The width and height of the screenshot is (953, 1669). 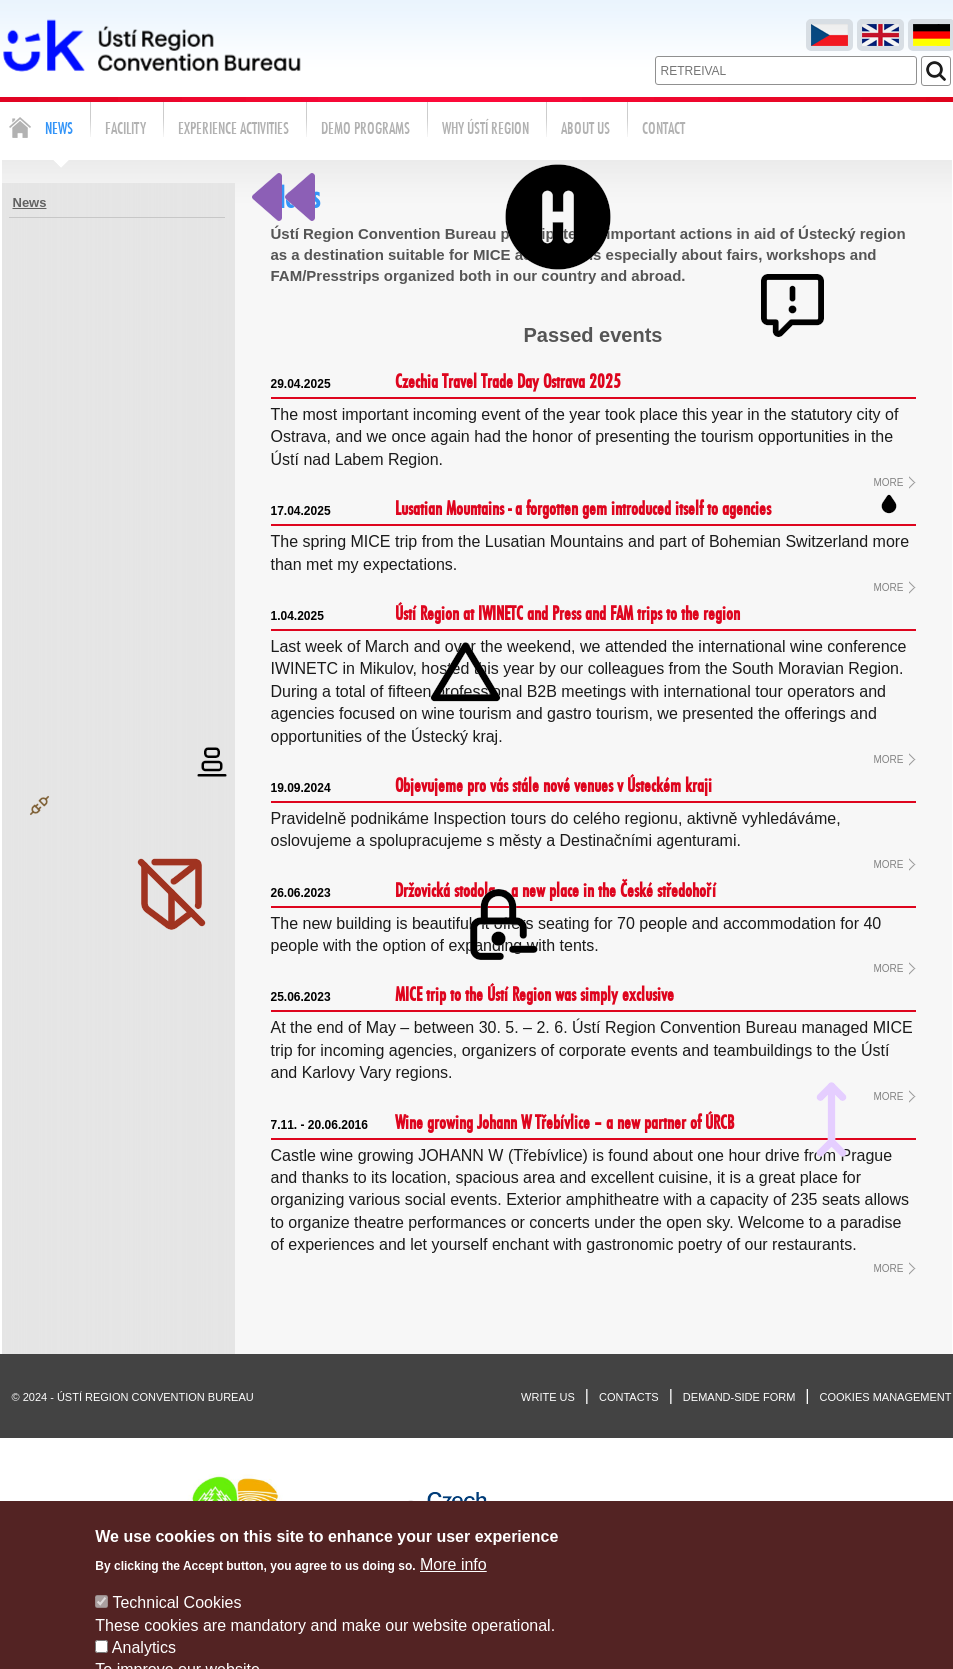 What do you see at coordinates (558, 217) in the screenshot?
I see `find nearby hospitals or medical facilities` at bounding box center [558, 217].